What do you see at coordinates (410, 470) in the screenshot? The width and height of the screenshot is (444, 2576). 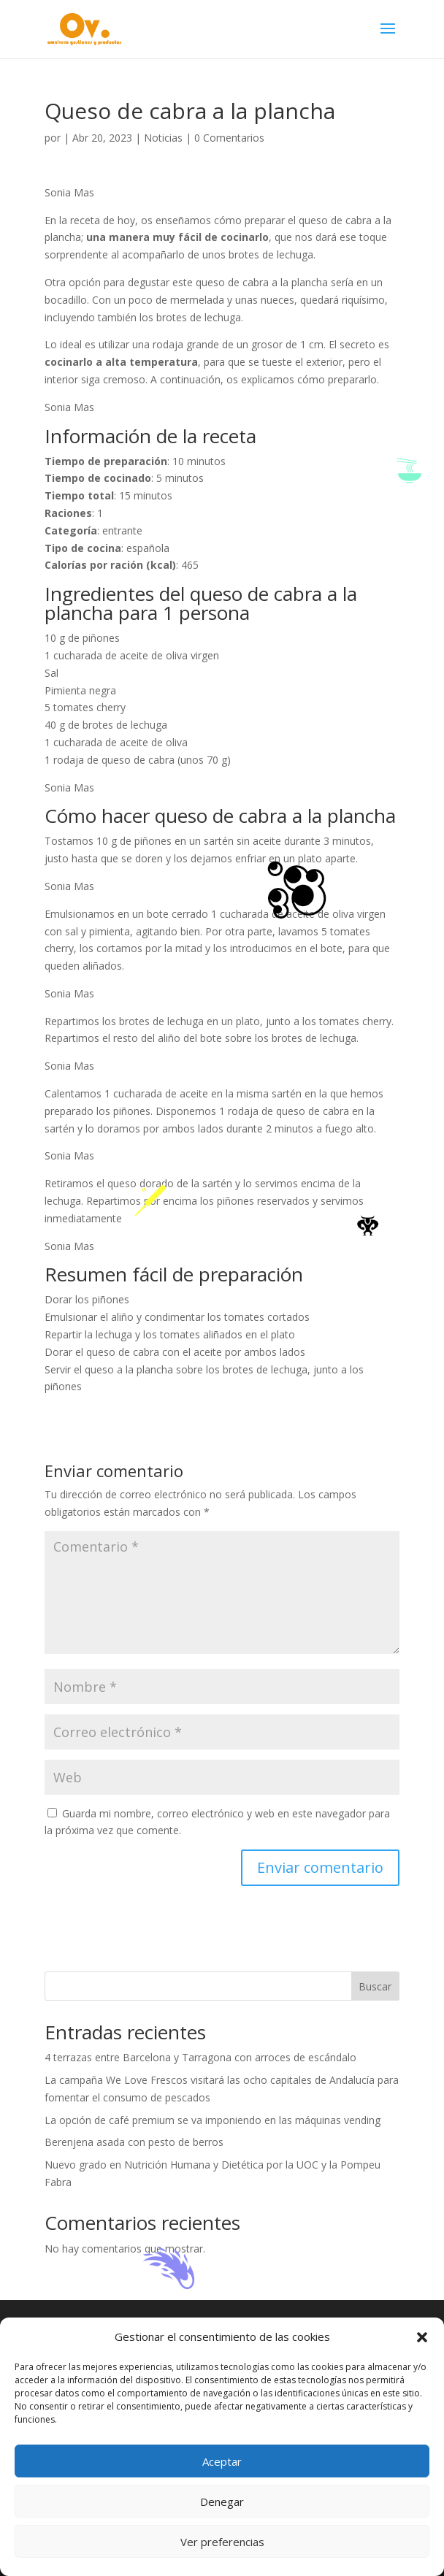 I see `browse asian cuisine or noodle dishes` at bounding box center [410, 470].